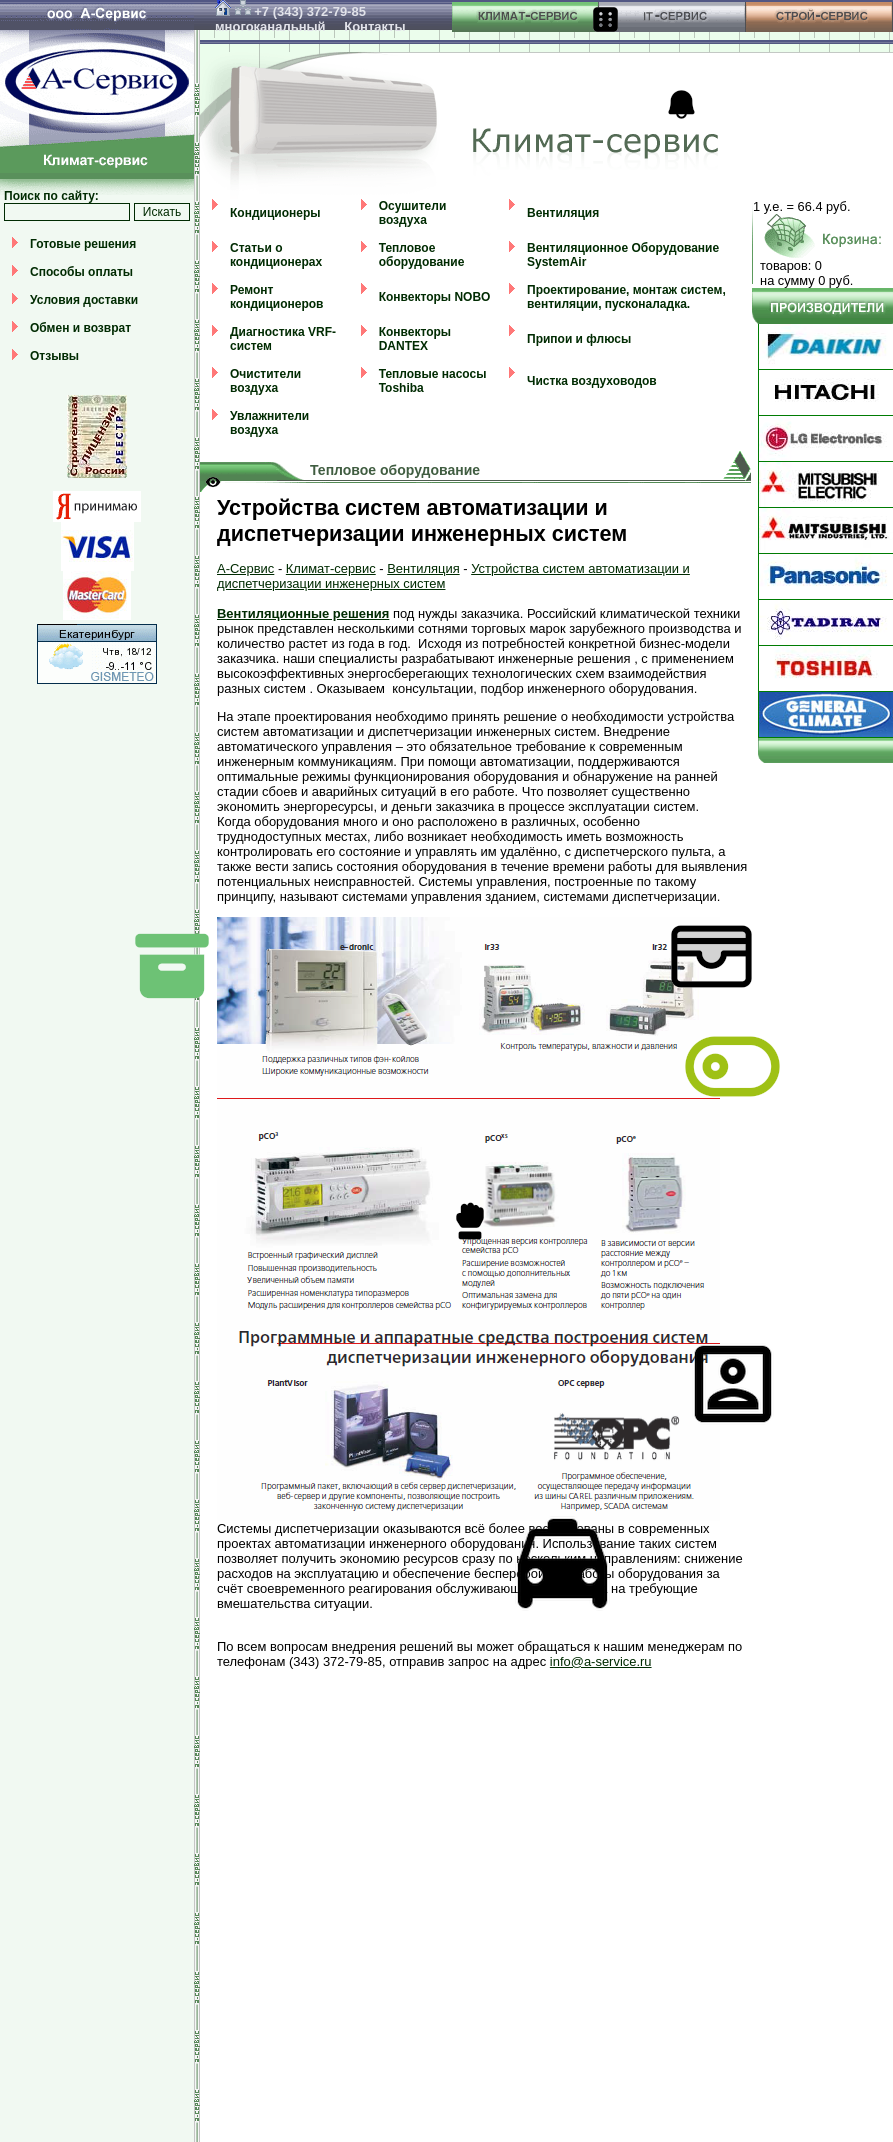 This screenshot has width=893, height=2142. What do you see at coordinates (605, 19) in the screenshot?
I see `randomize or shuffle content` at bounding box center [605, 19].